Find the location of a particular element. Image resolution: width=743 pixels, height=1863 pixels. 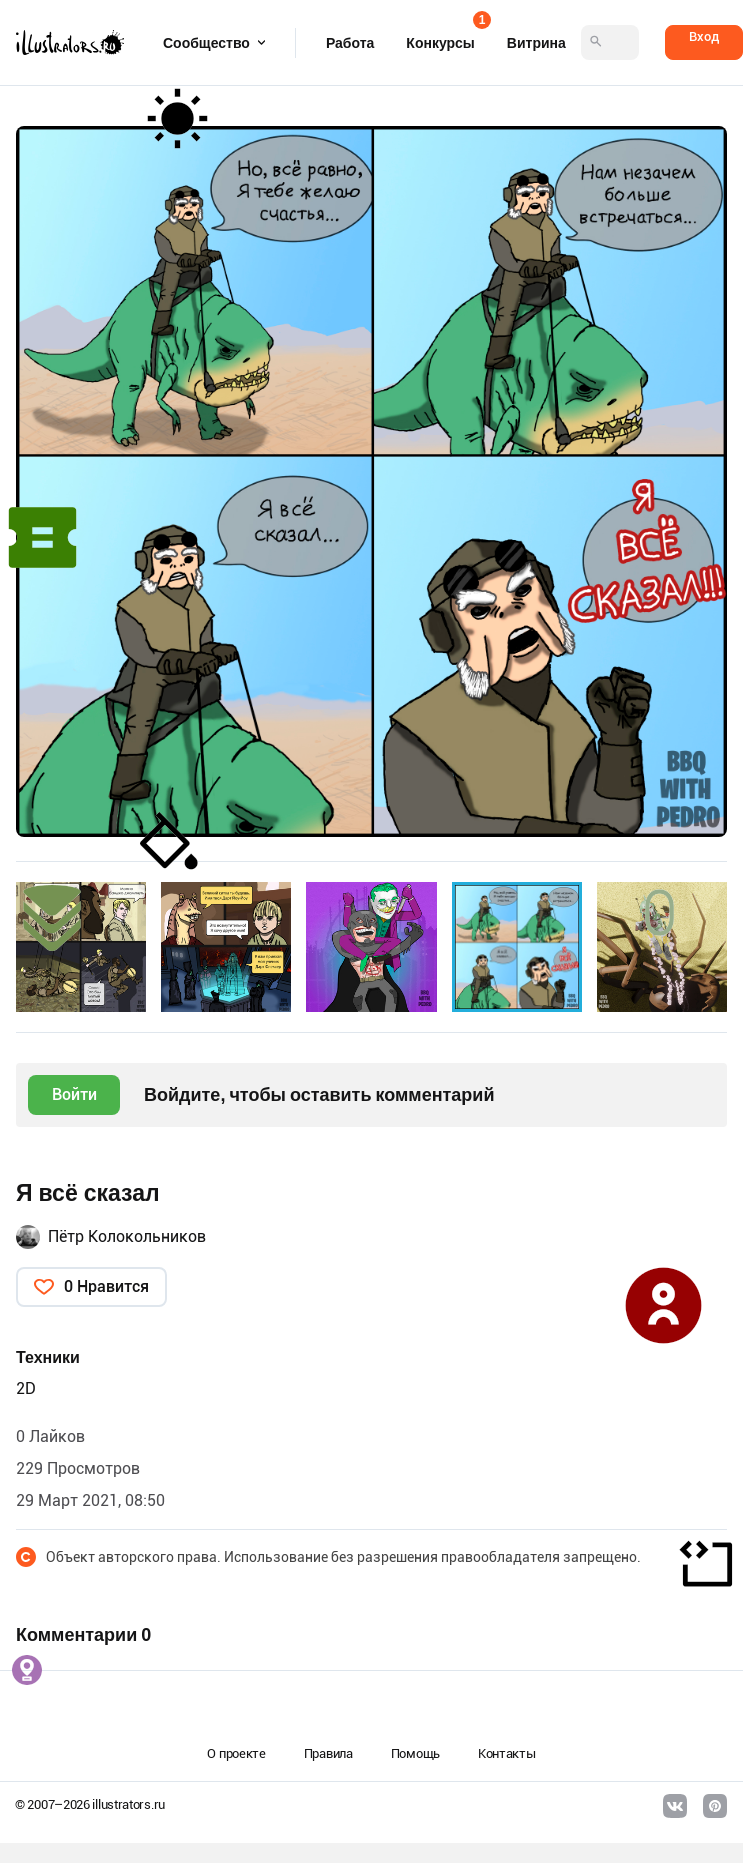

indicates zero items or empty count is located at coordinates (659, 912).